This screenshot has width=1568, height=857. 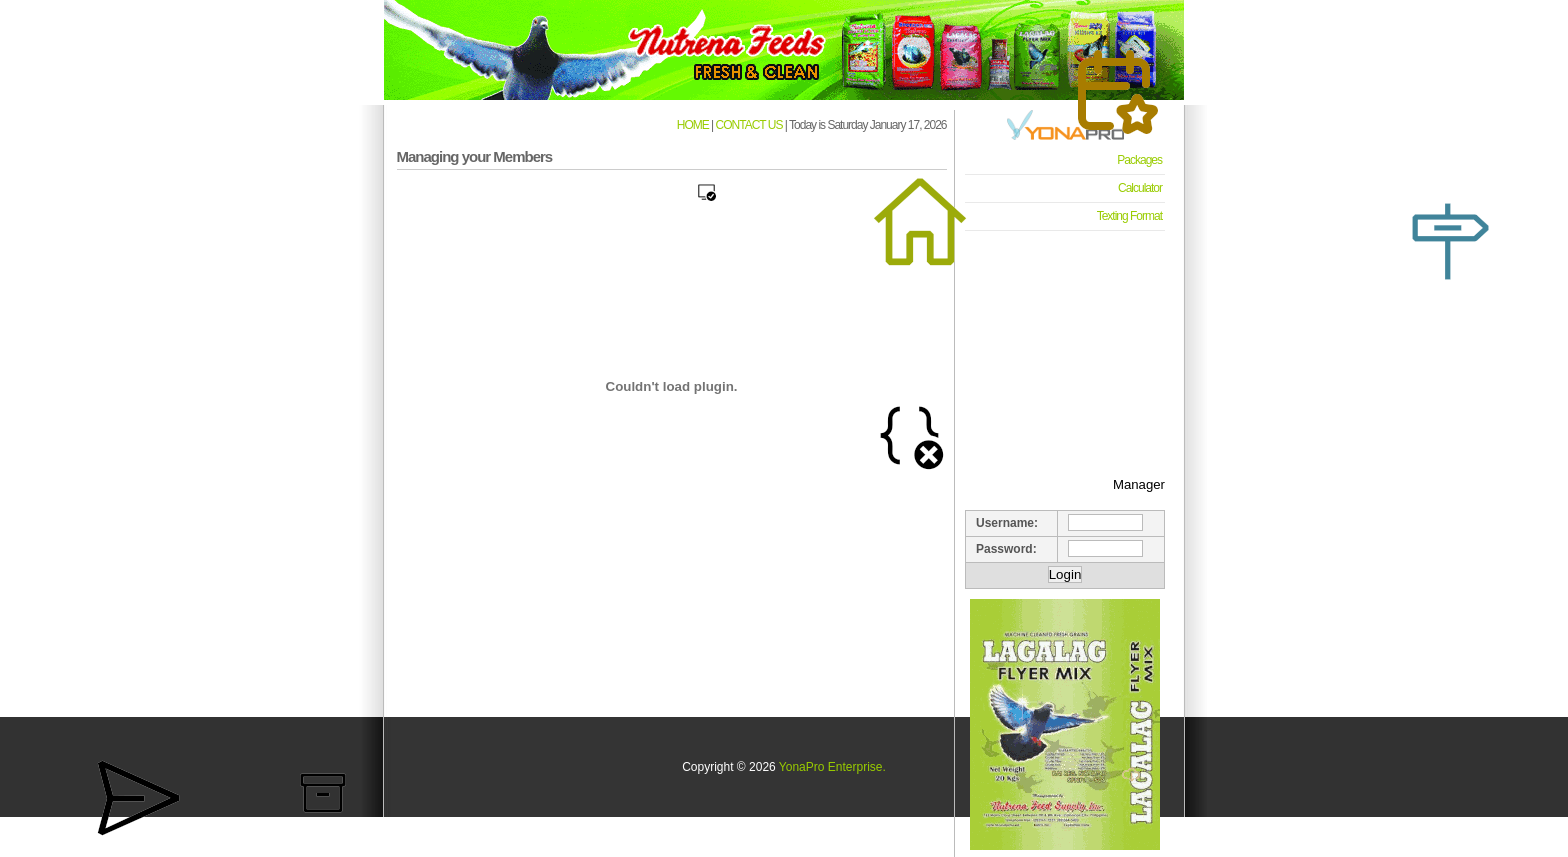 What do you see at coordinates (1114, 90) in the screenshot?
I see `view starred or favorite events` at bounding box center [1114, 90].